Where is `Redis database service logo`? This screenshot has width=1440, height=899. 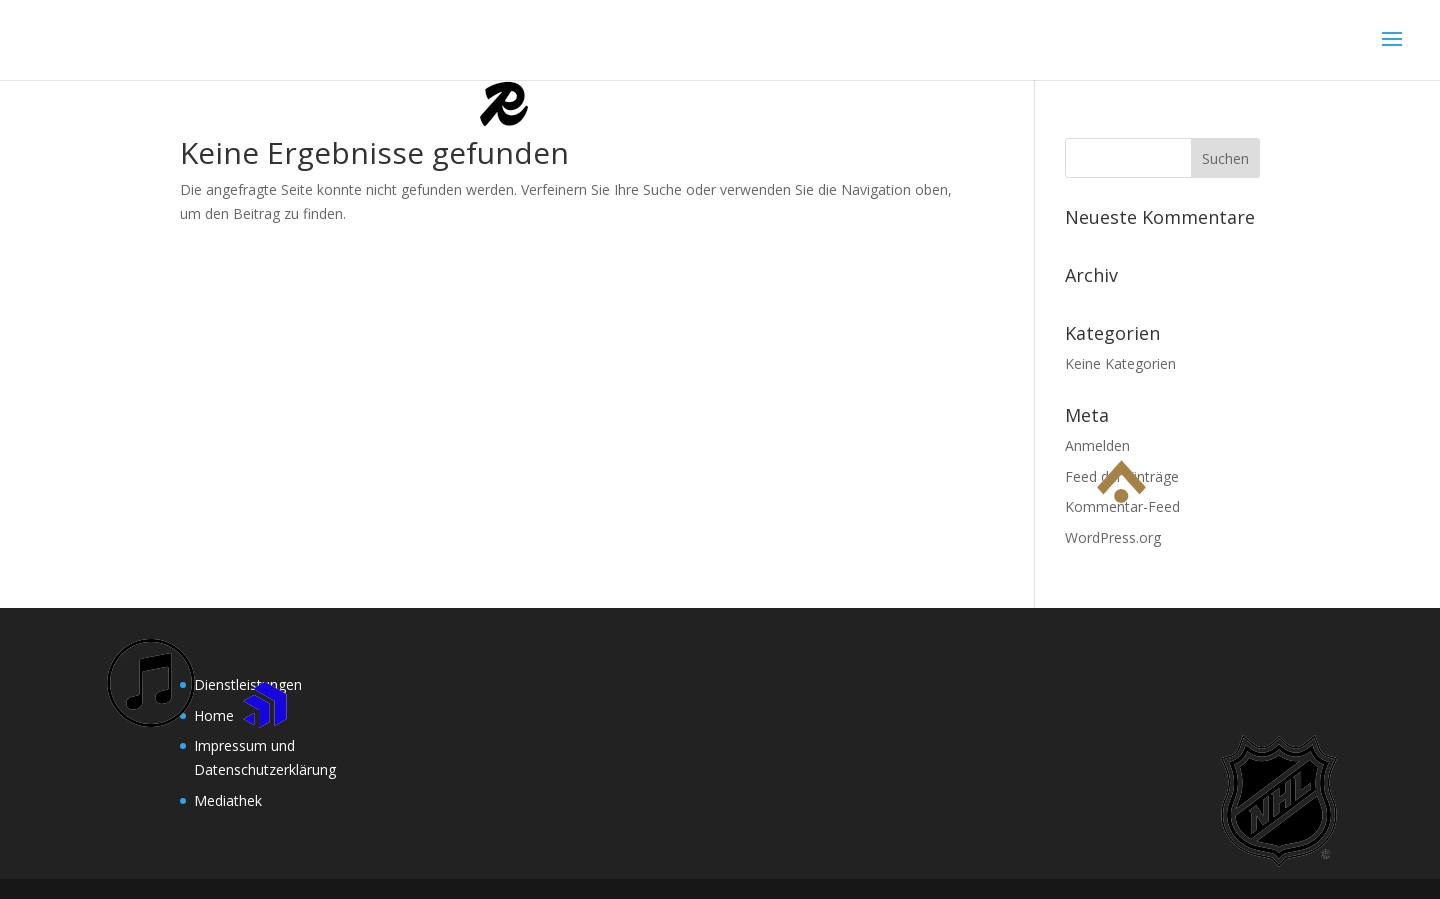
Redis database service logo is located at coordinates (504, 104).